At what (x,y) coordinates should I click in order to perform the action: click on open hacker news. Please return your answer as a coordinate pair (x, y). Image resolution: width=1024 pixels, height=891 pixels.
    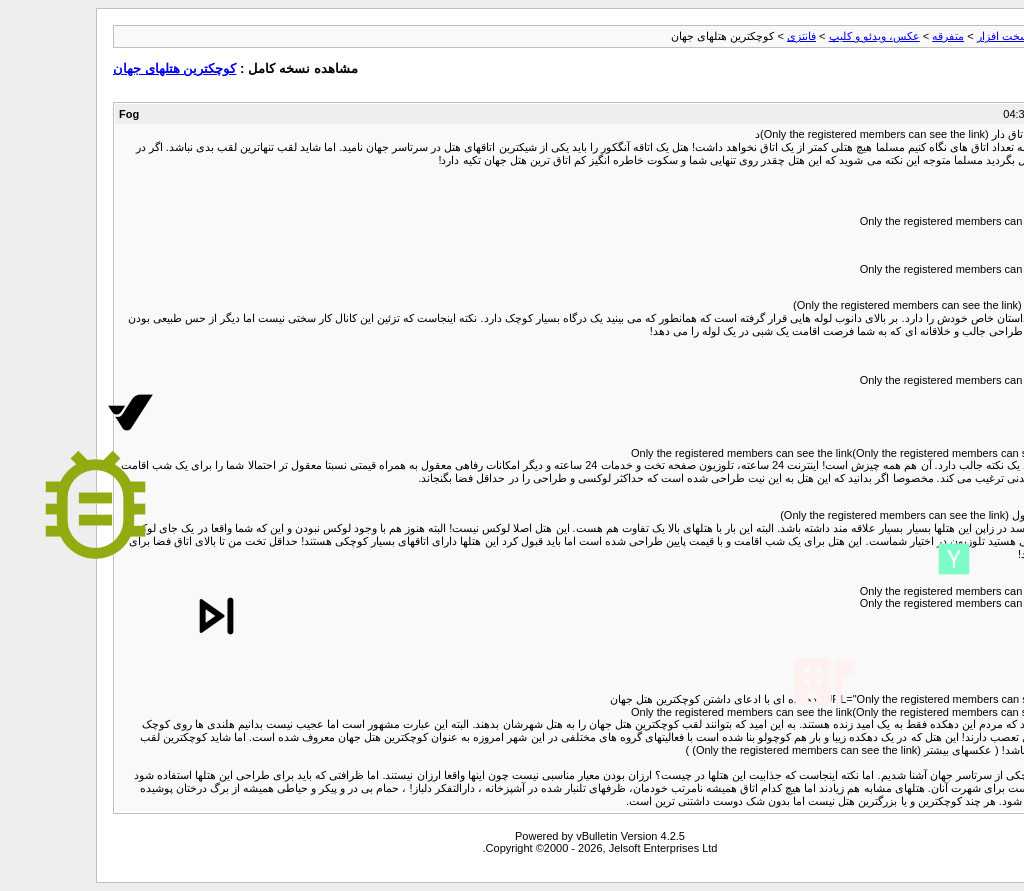
    Looking at the image, I should click on (954, 559).